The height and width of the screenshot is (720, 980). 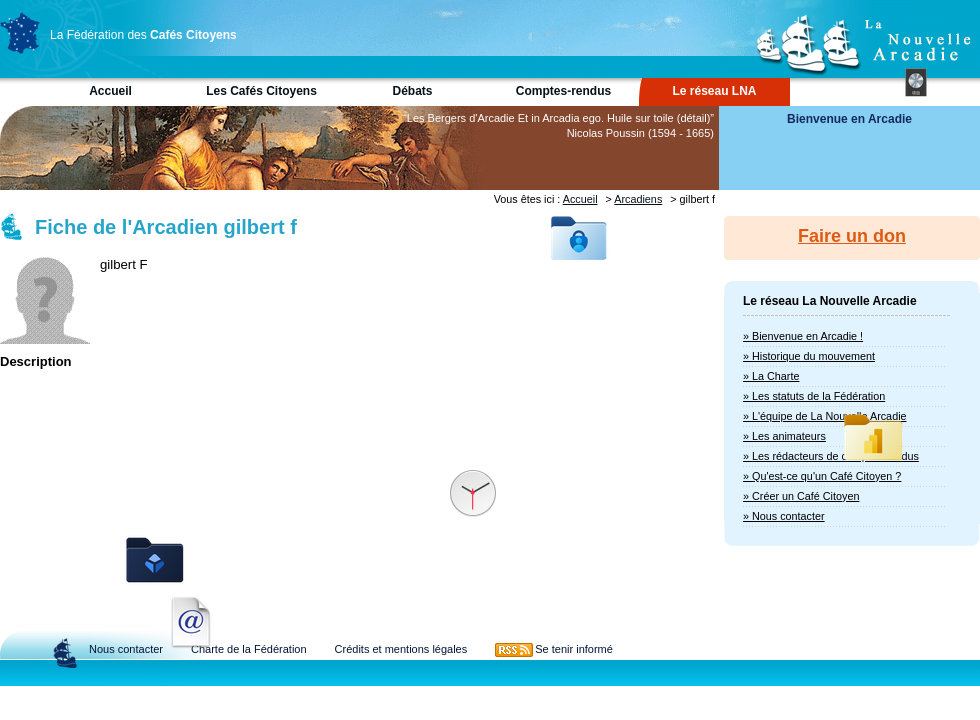 What do you see at coordinates (916, 83) in the screenshot?
I see `open a Logic Pro project file` at bounding box center [916, 83].